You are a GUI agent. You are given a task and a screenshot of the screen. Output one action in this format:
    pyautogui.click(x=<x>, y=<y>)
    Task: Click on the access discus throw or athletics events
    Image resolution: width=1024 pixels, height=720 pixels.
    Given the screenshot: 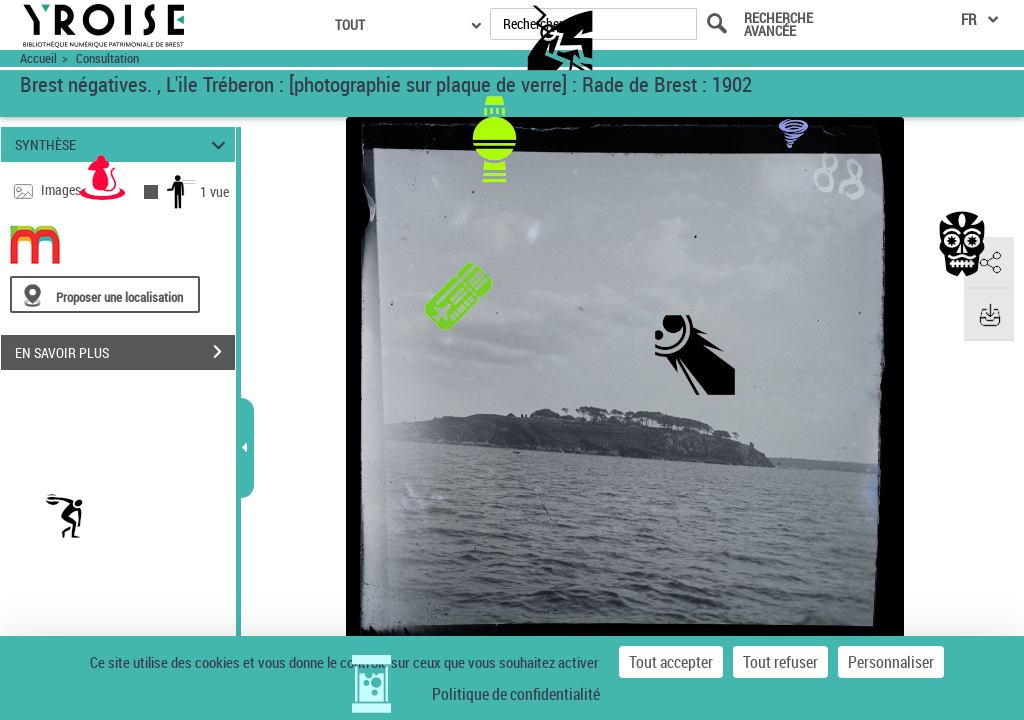 What is the action you would take?
    pyautogui.click(x=64, y=516)
    